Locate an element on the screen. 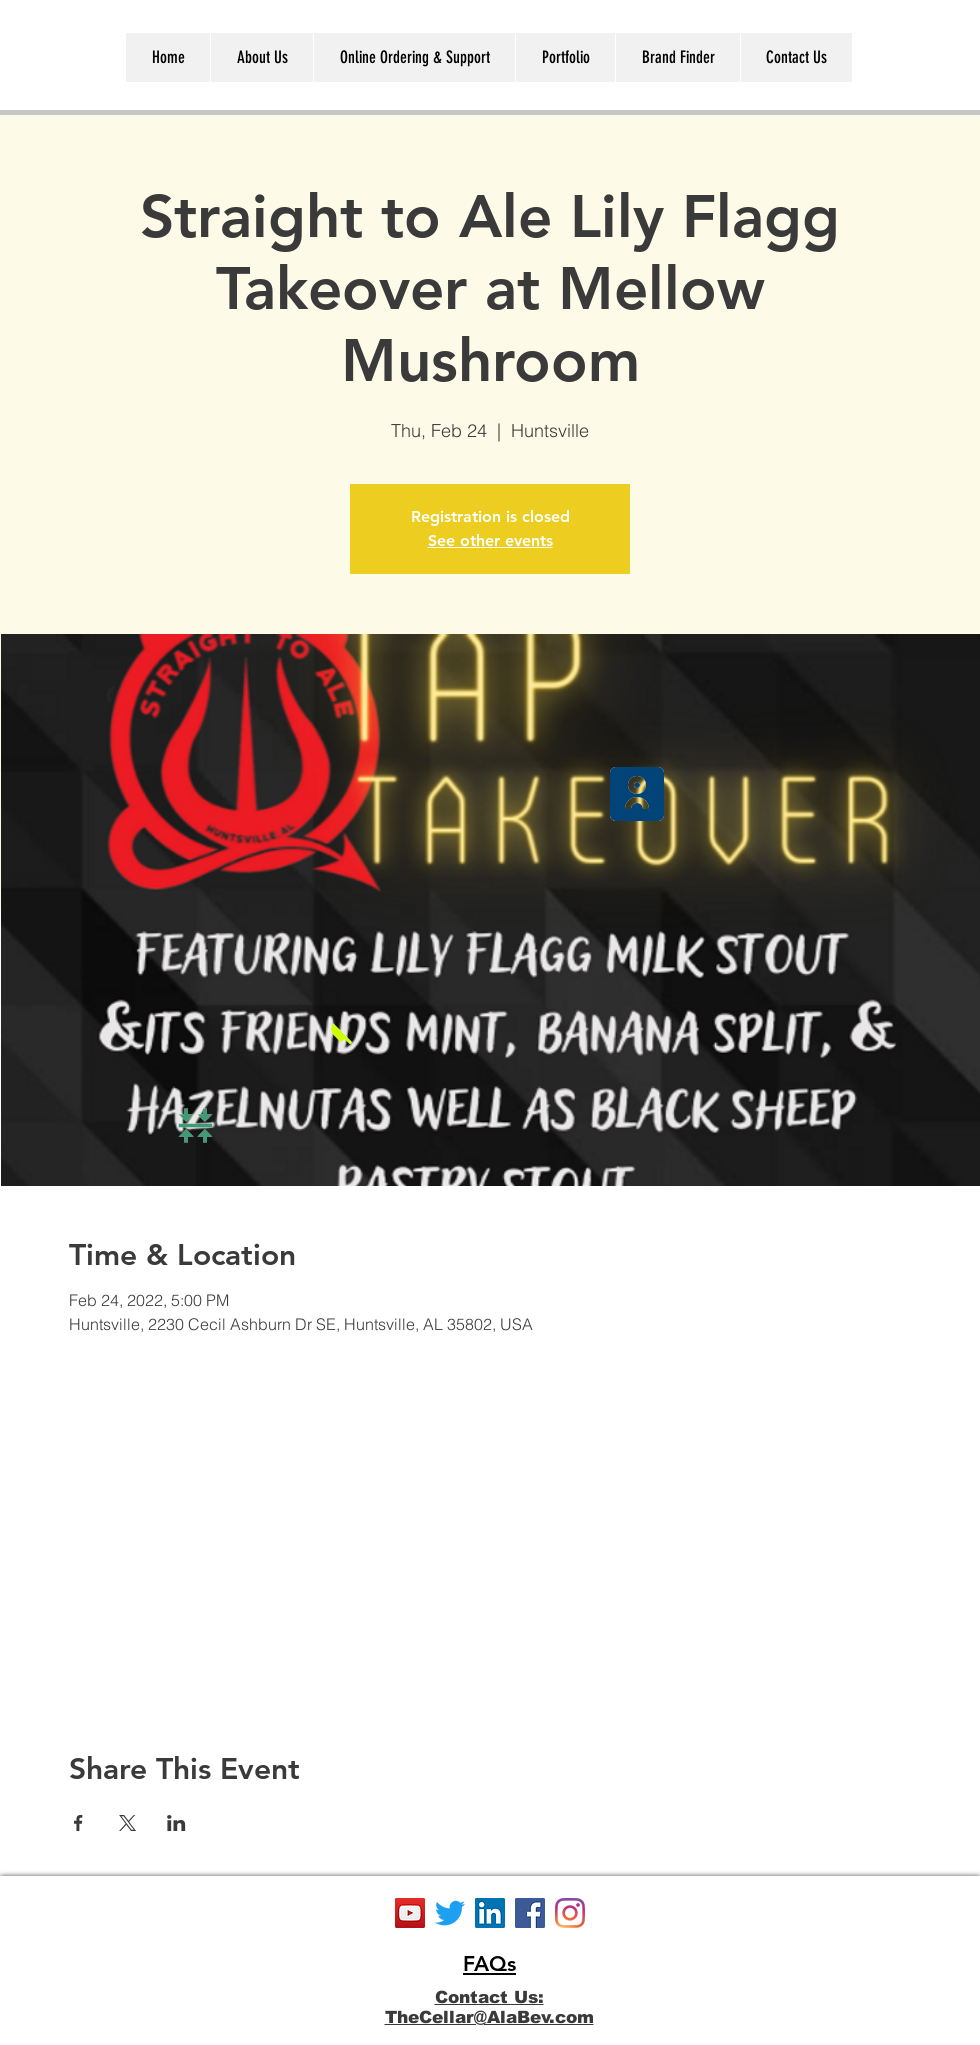  align objects vertically to center is located at coordinates (195, 1125).